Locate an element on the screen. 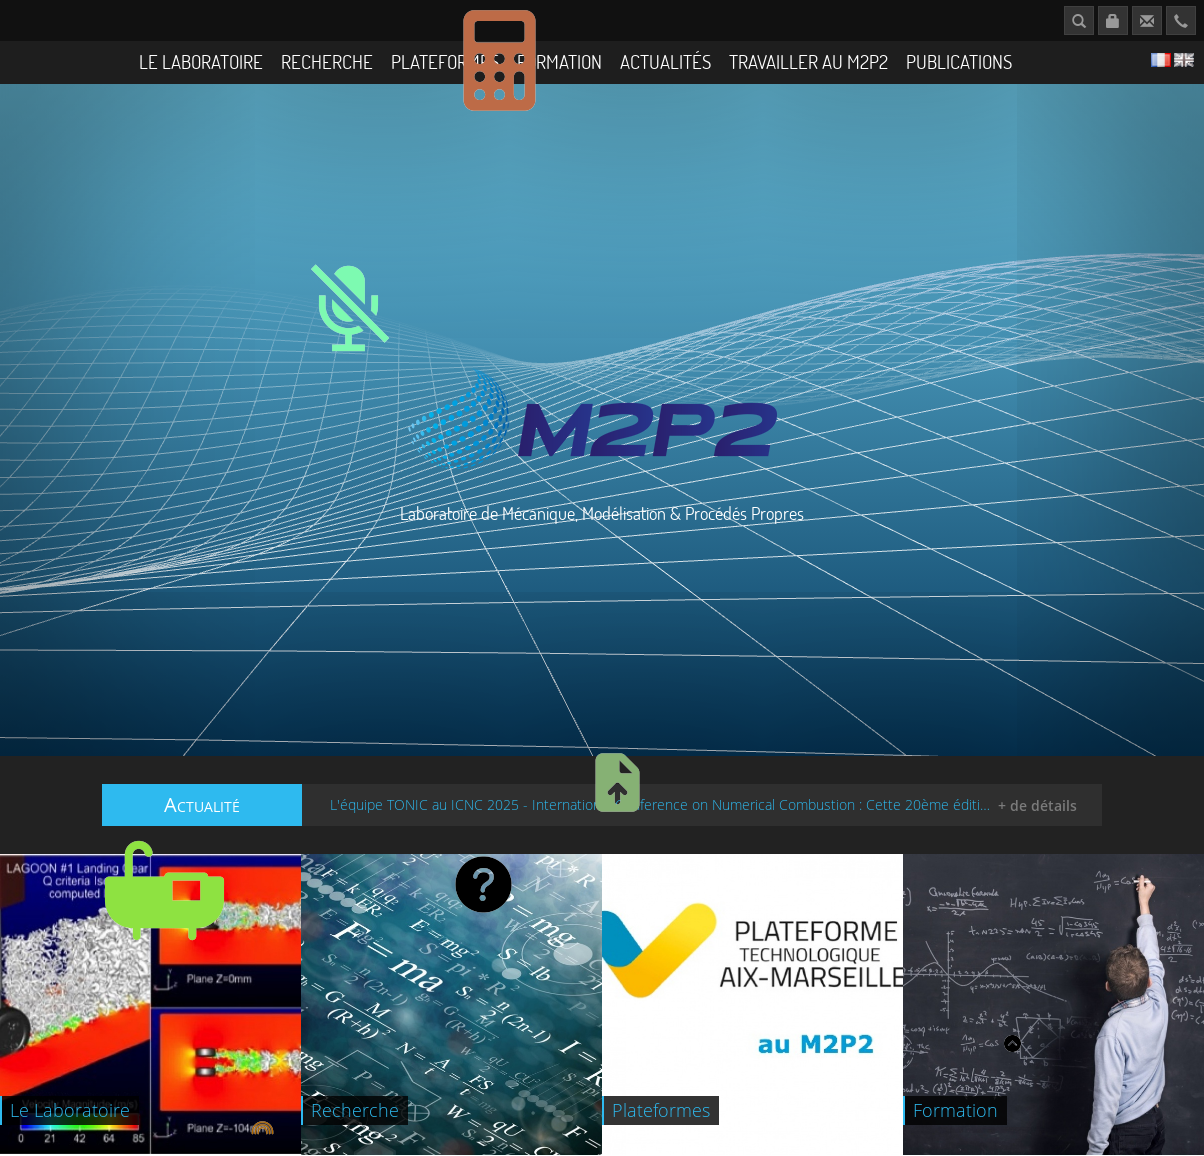 This screenshot has width=1204, height=1156. mute your microphone is located at coordinates (348, 308).